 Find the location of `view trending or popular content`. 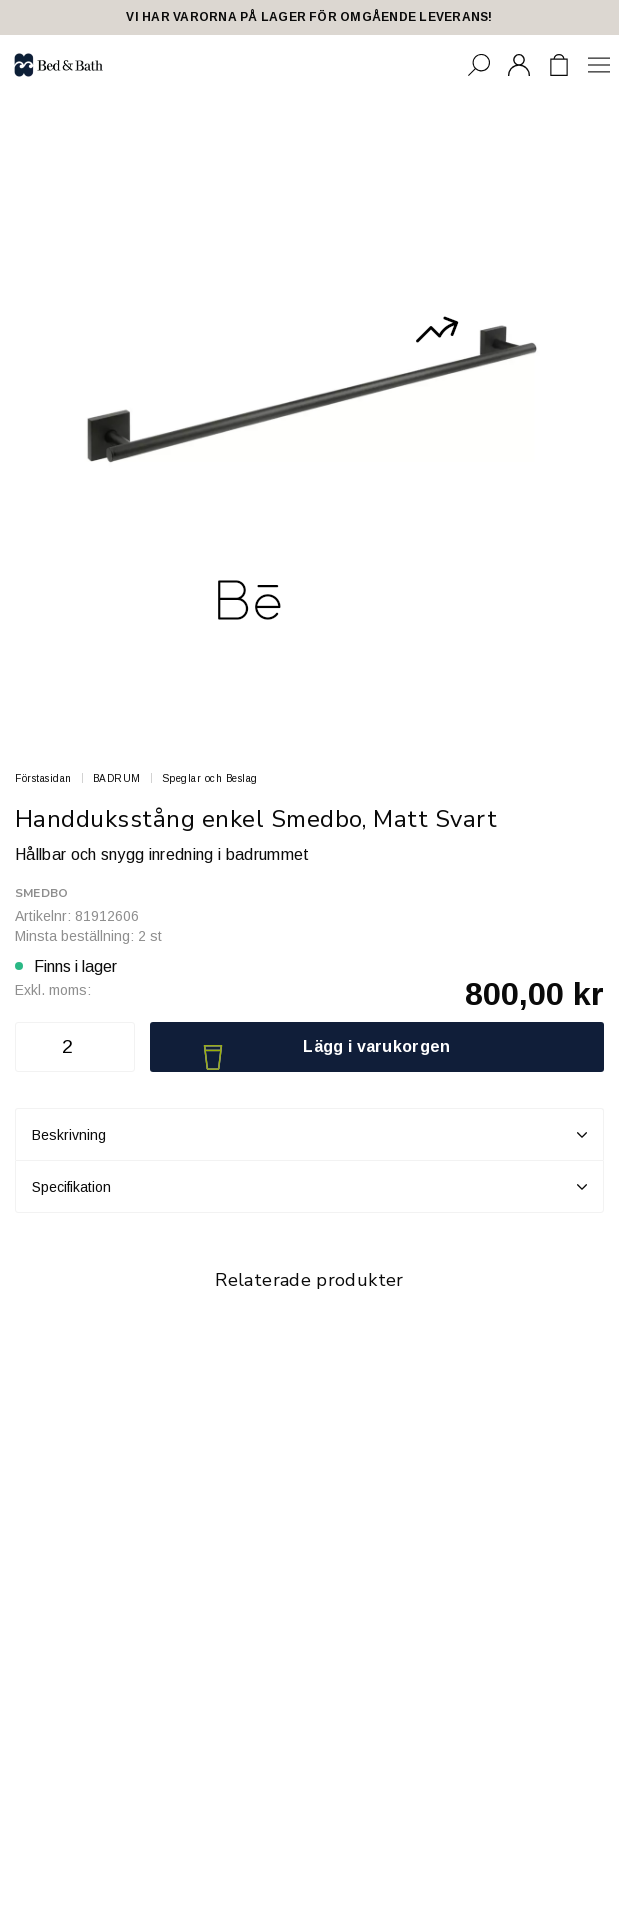

view trending or popular content is located at coordinates (437, 329).